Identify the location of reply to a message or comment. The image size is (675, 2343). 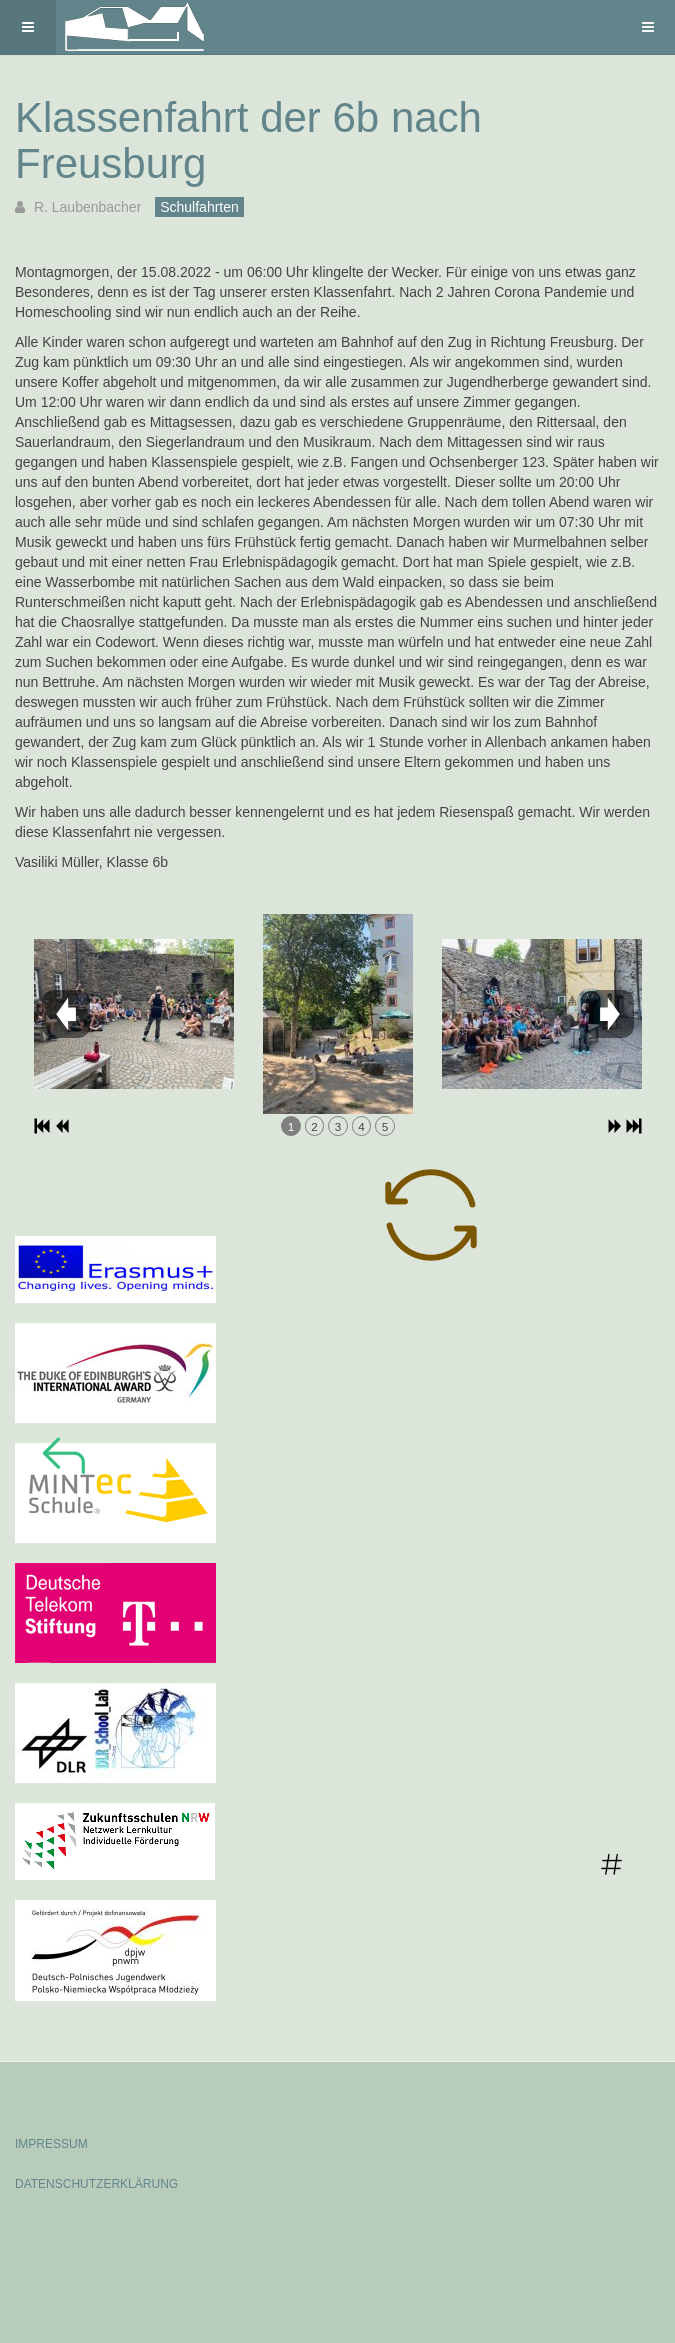
(63, 1456).